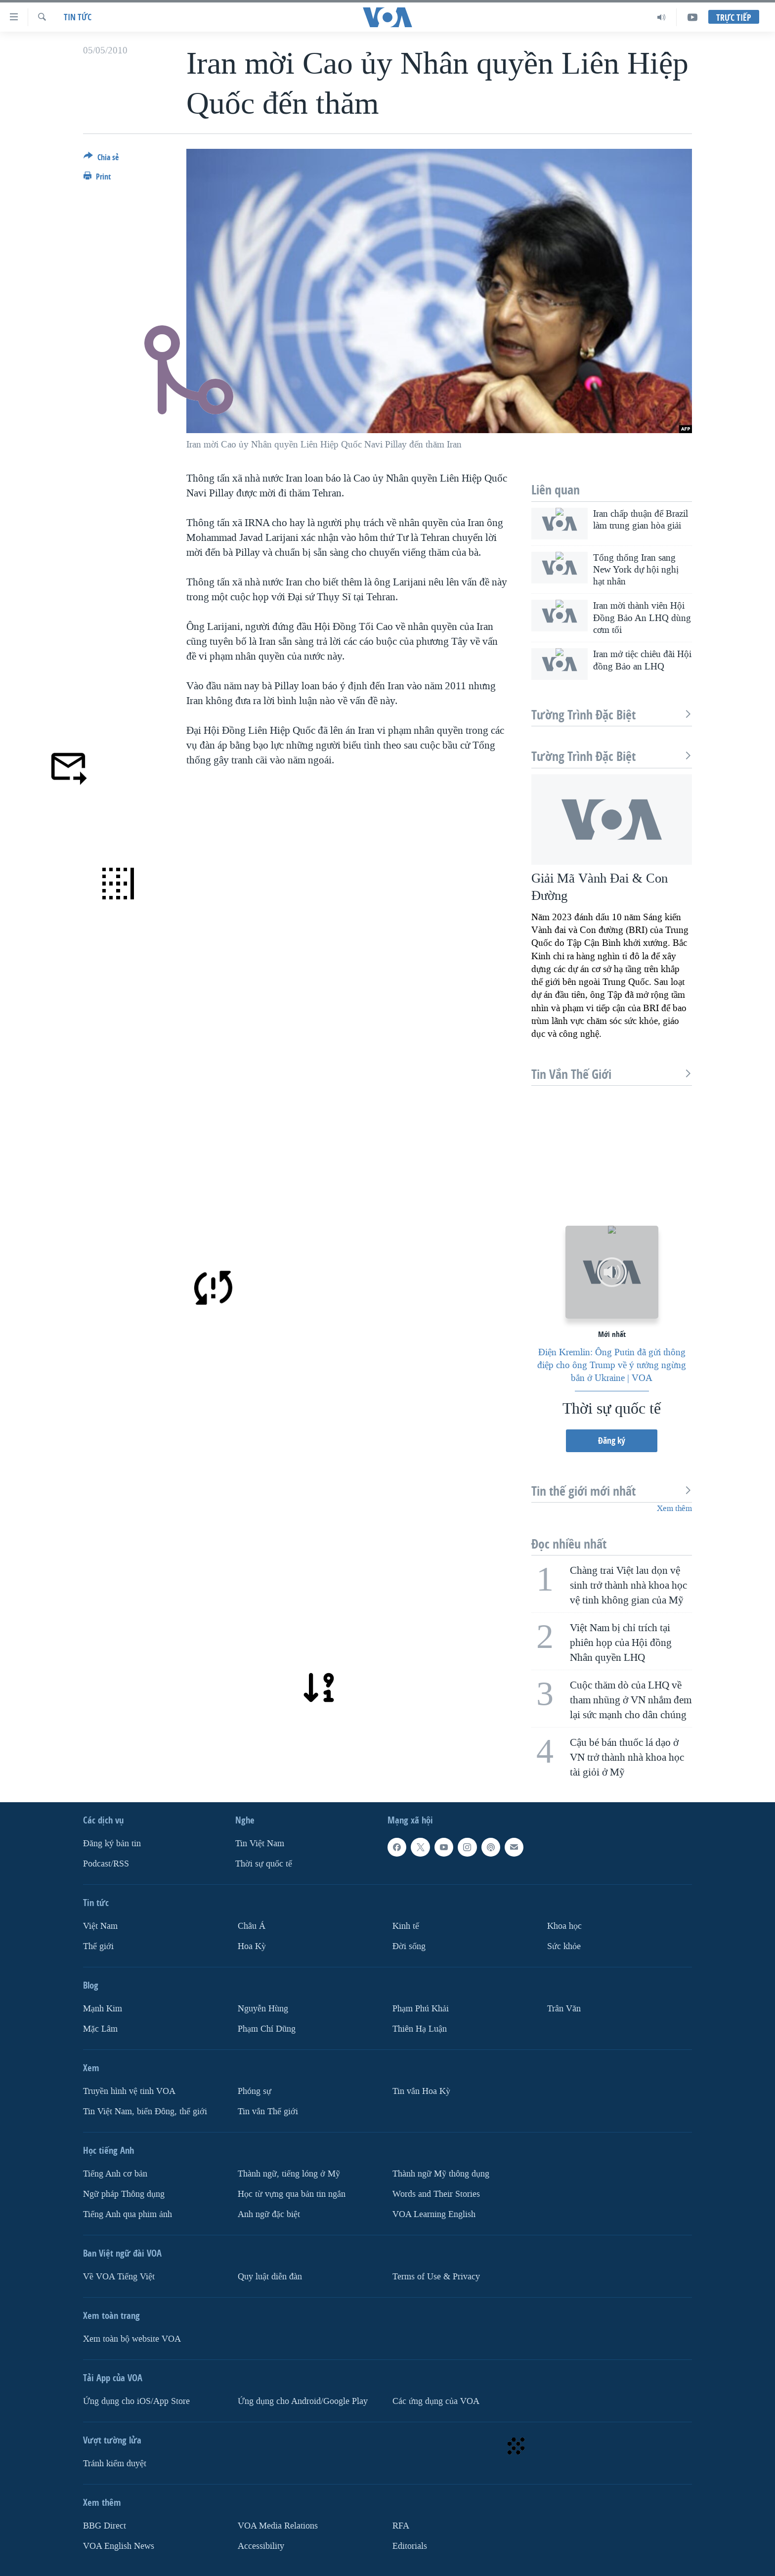 The width and height of the screenshot is (775, 2576). I want to click on indicates a sync error or failure, so click(213, 1288).